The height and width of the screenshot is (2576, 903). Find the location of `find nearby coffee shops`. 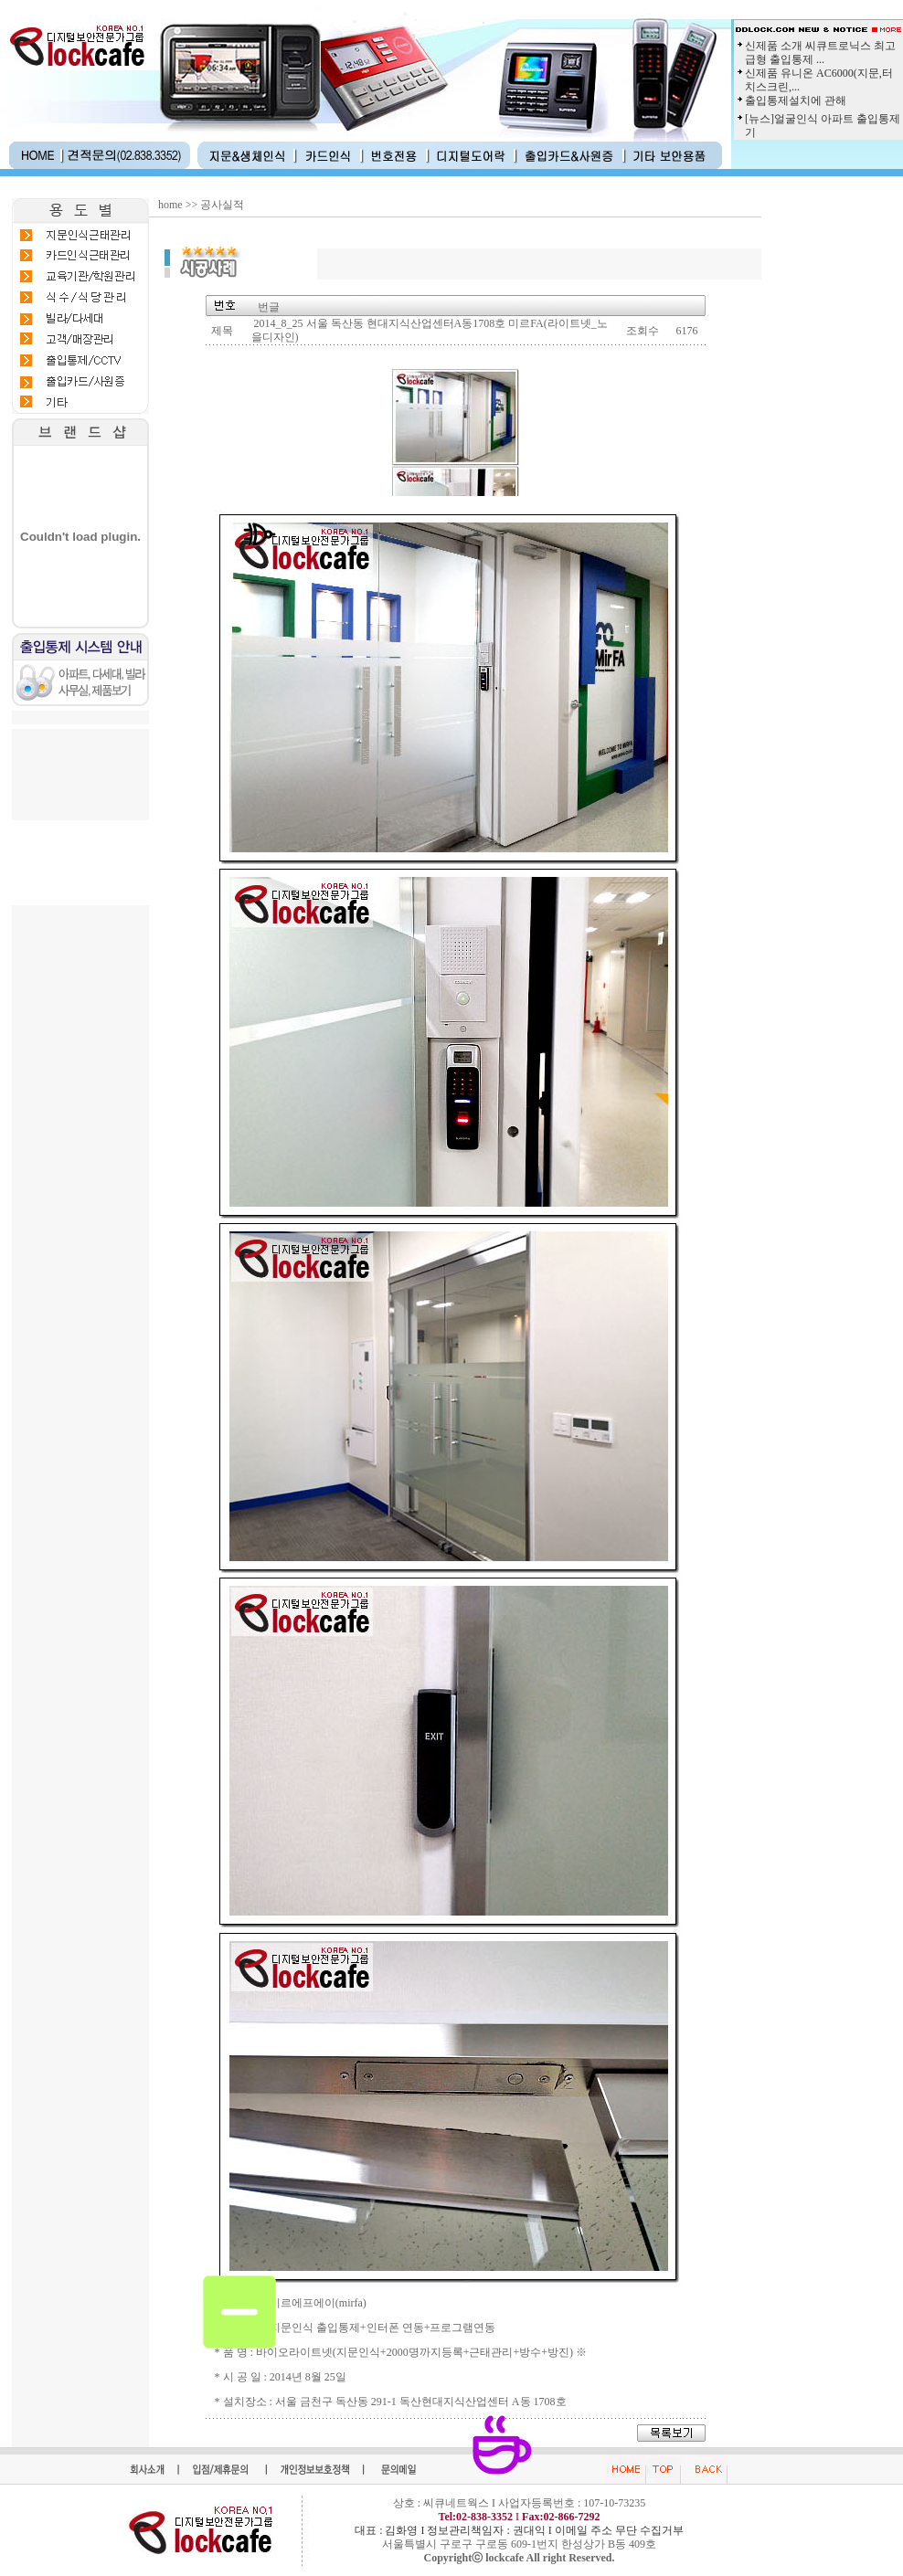

find nearby coffee shops is located at coordinates (502, 2444).